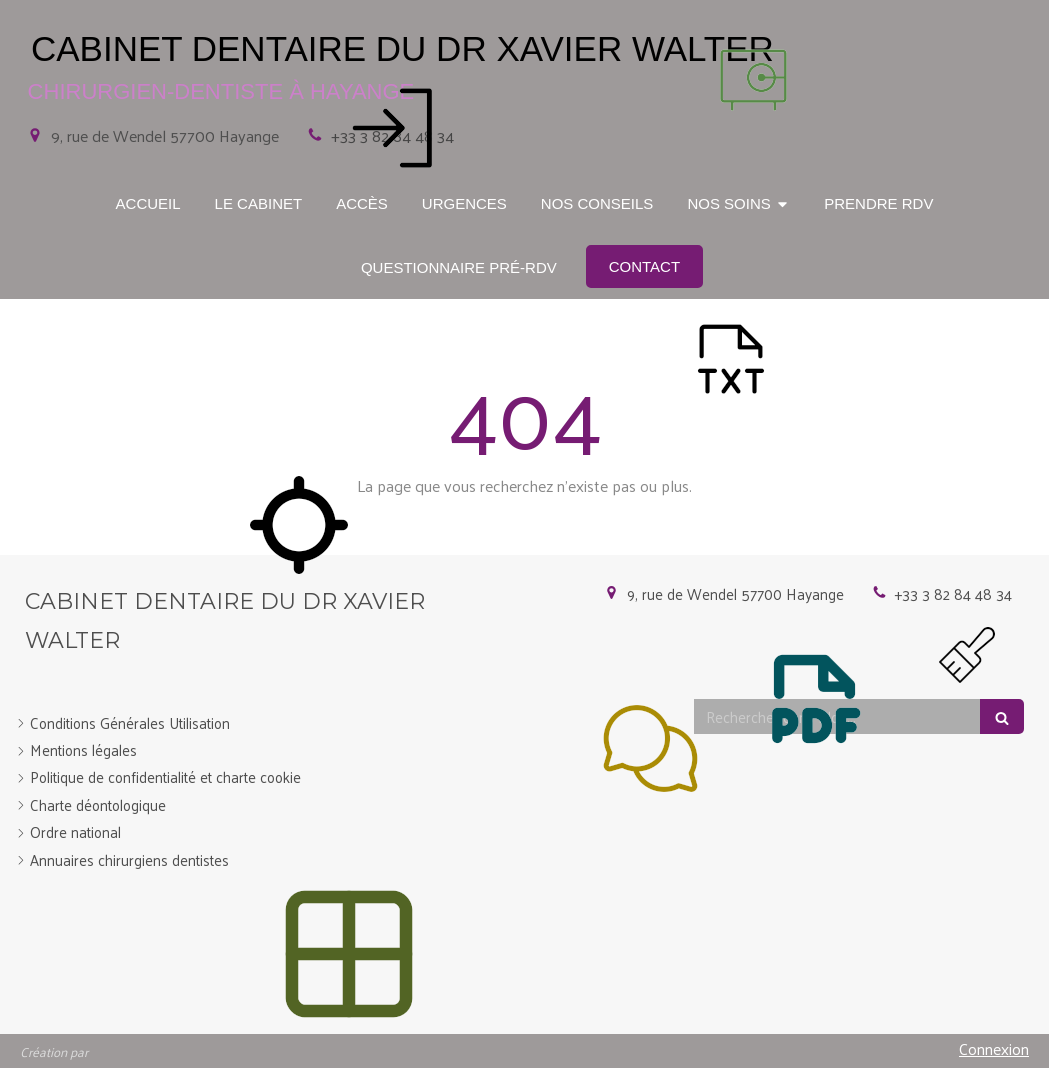 This screenshot has width=1049, height=1068. I want to click on view or open a PDF document, so click(814, 702).